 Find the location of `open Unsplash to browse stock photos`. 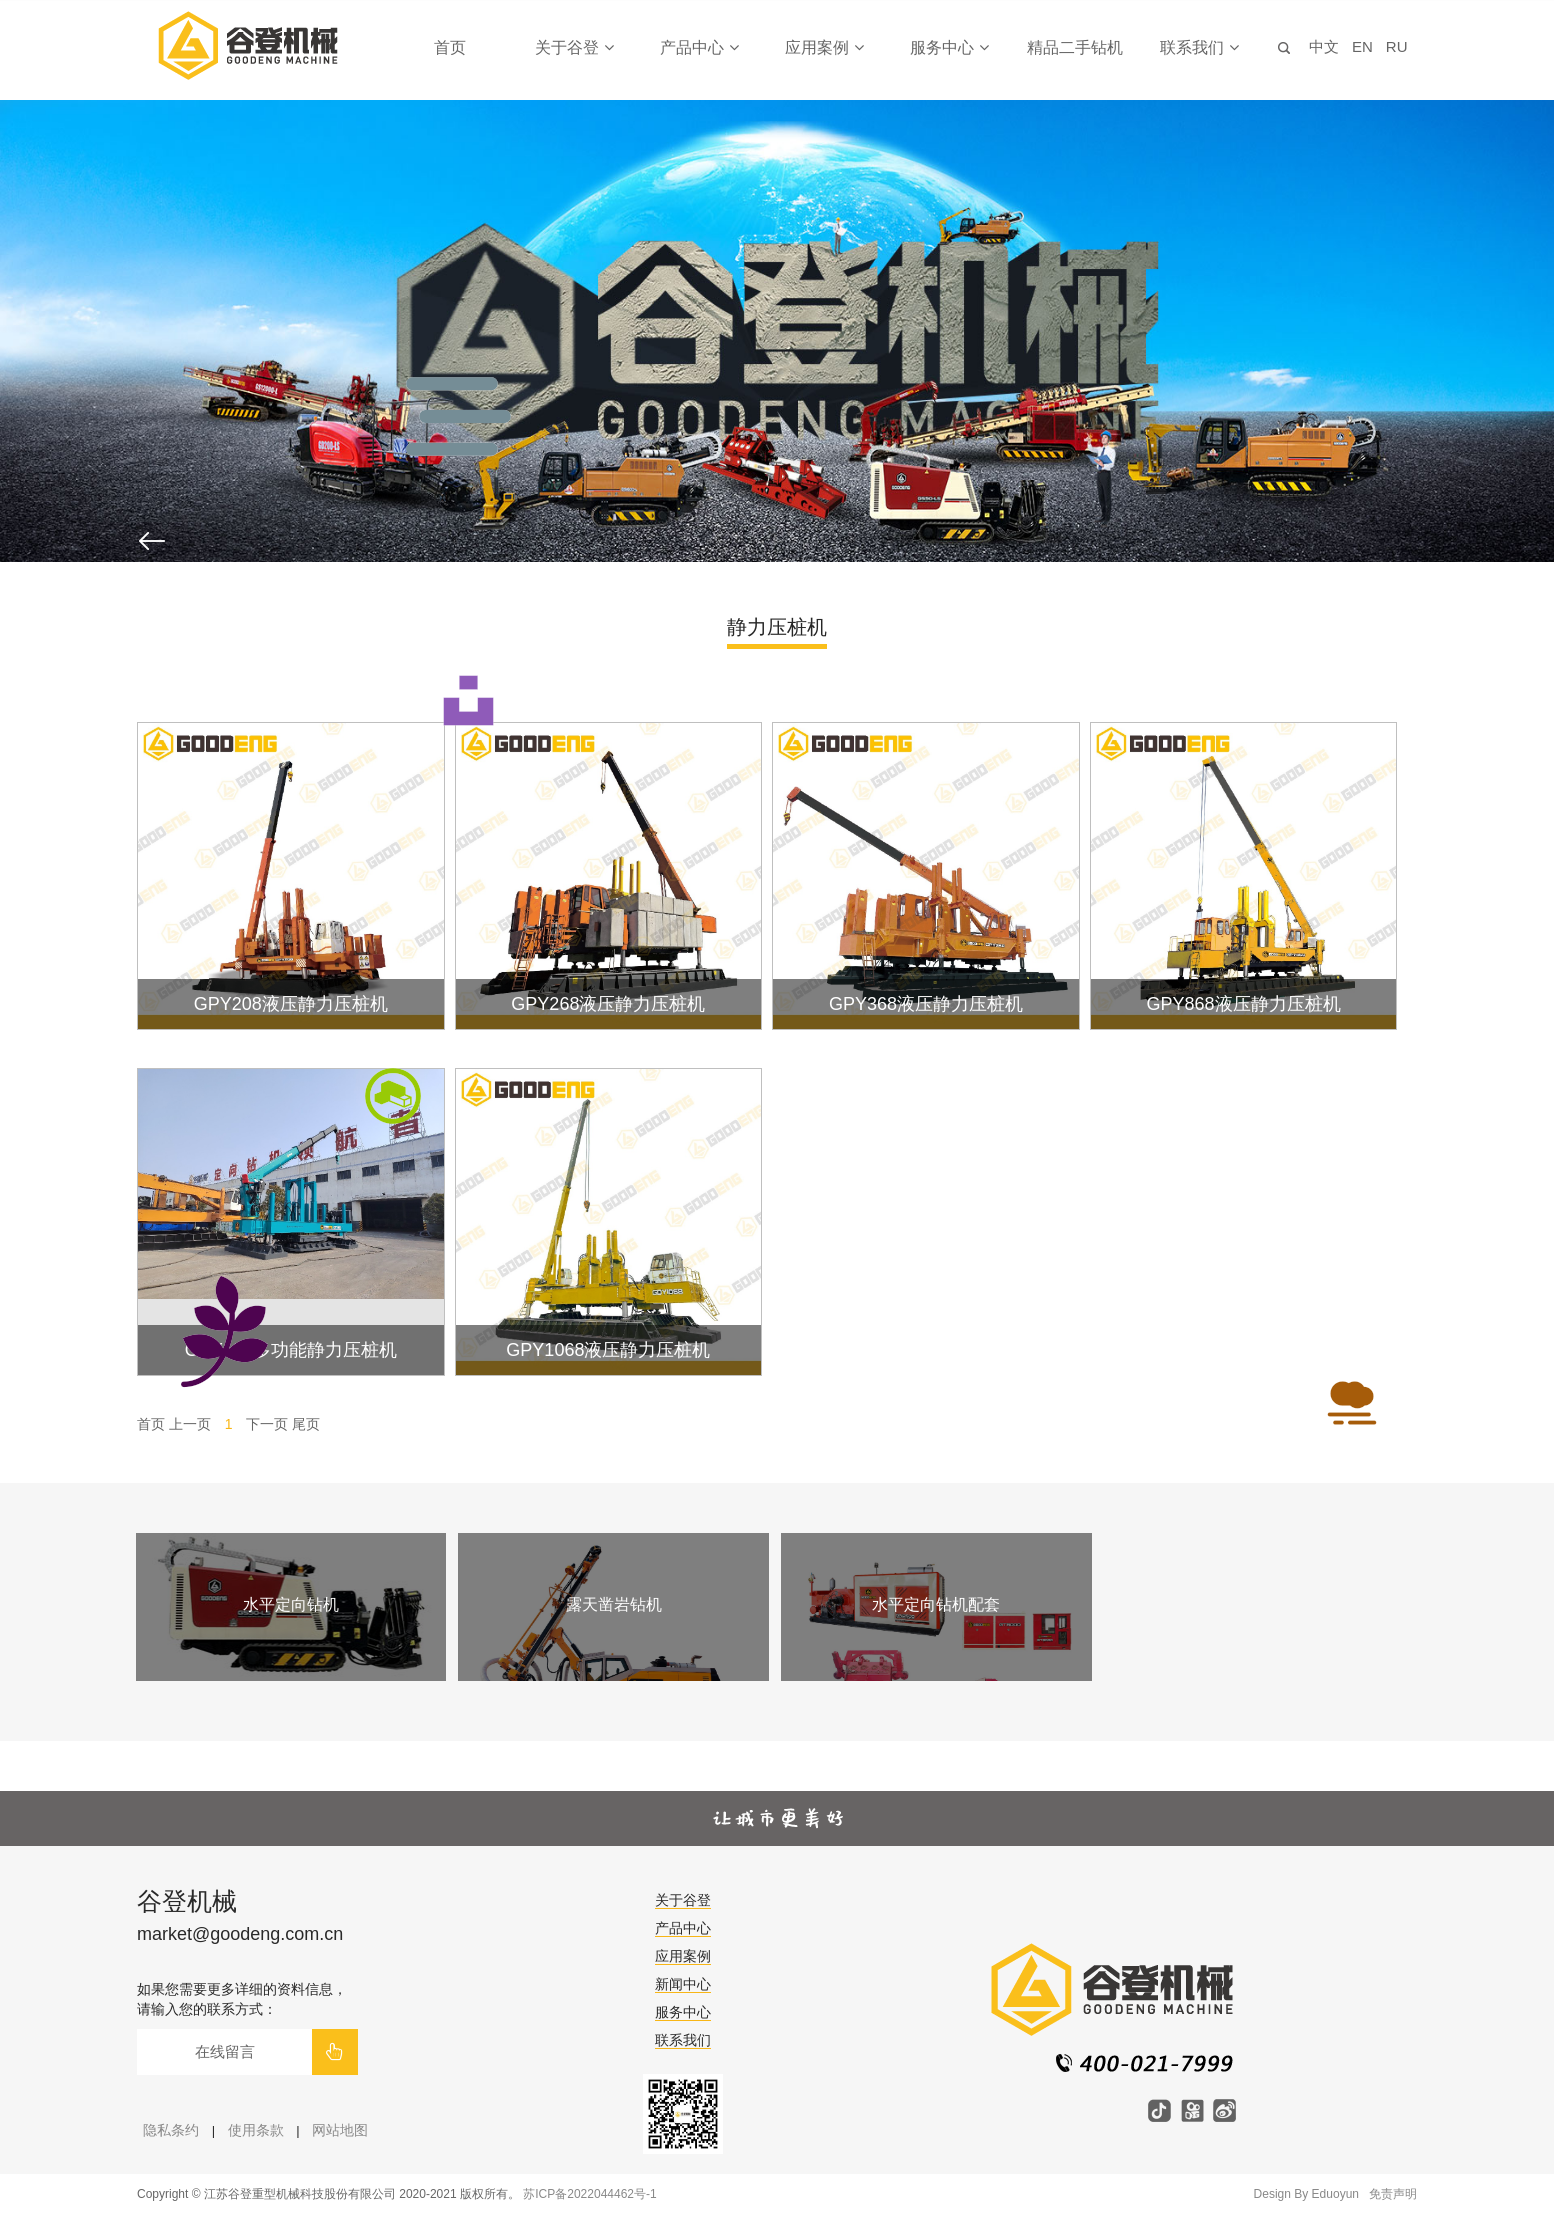

open Unsplash to browse stock photos is located at coordinates (468, 700).